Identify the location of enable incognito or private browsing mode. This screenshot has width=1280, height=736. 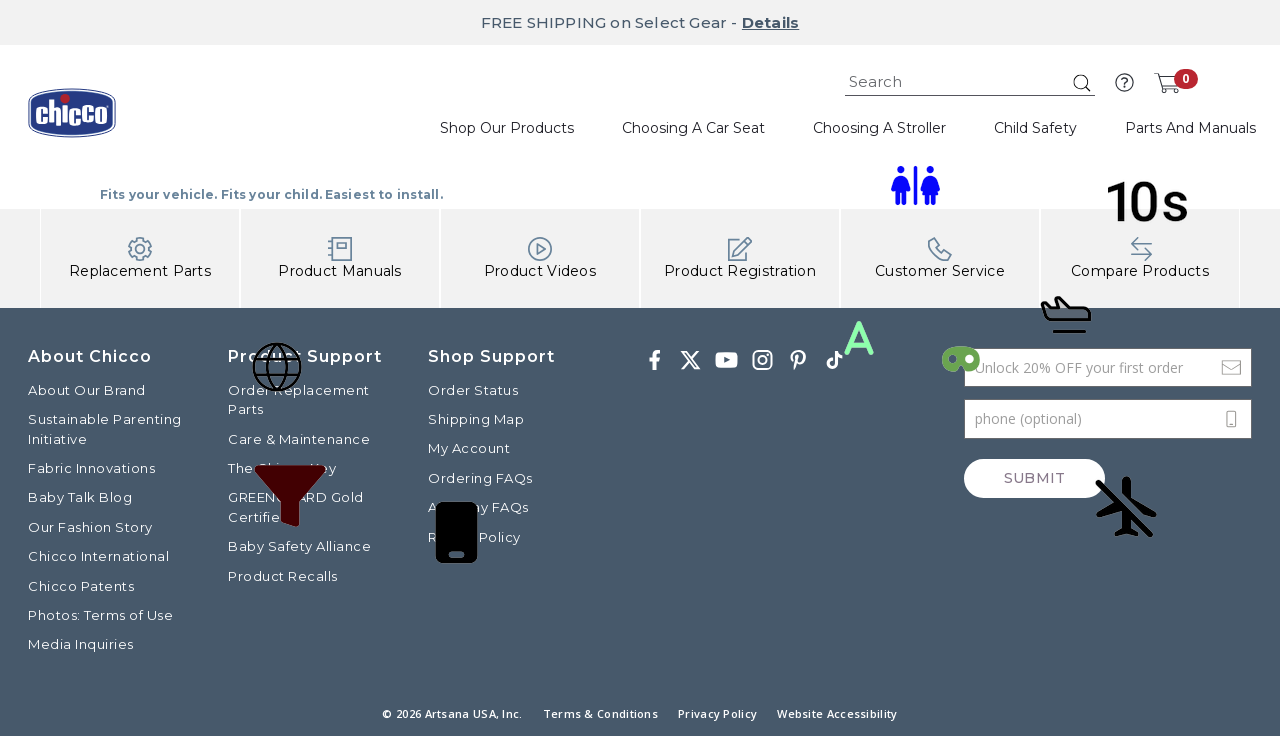
(961, 359).